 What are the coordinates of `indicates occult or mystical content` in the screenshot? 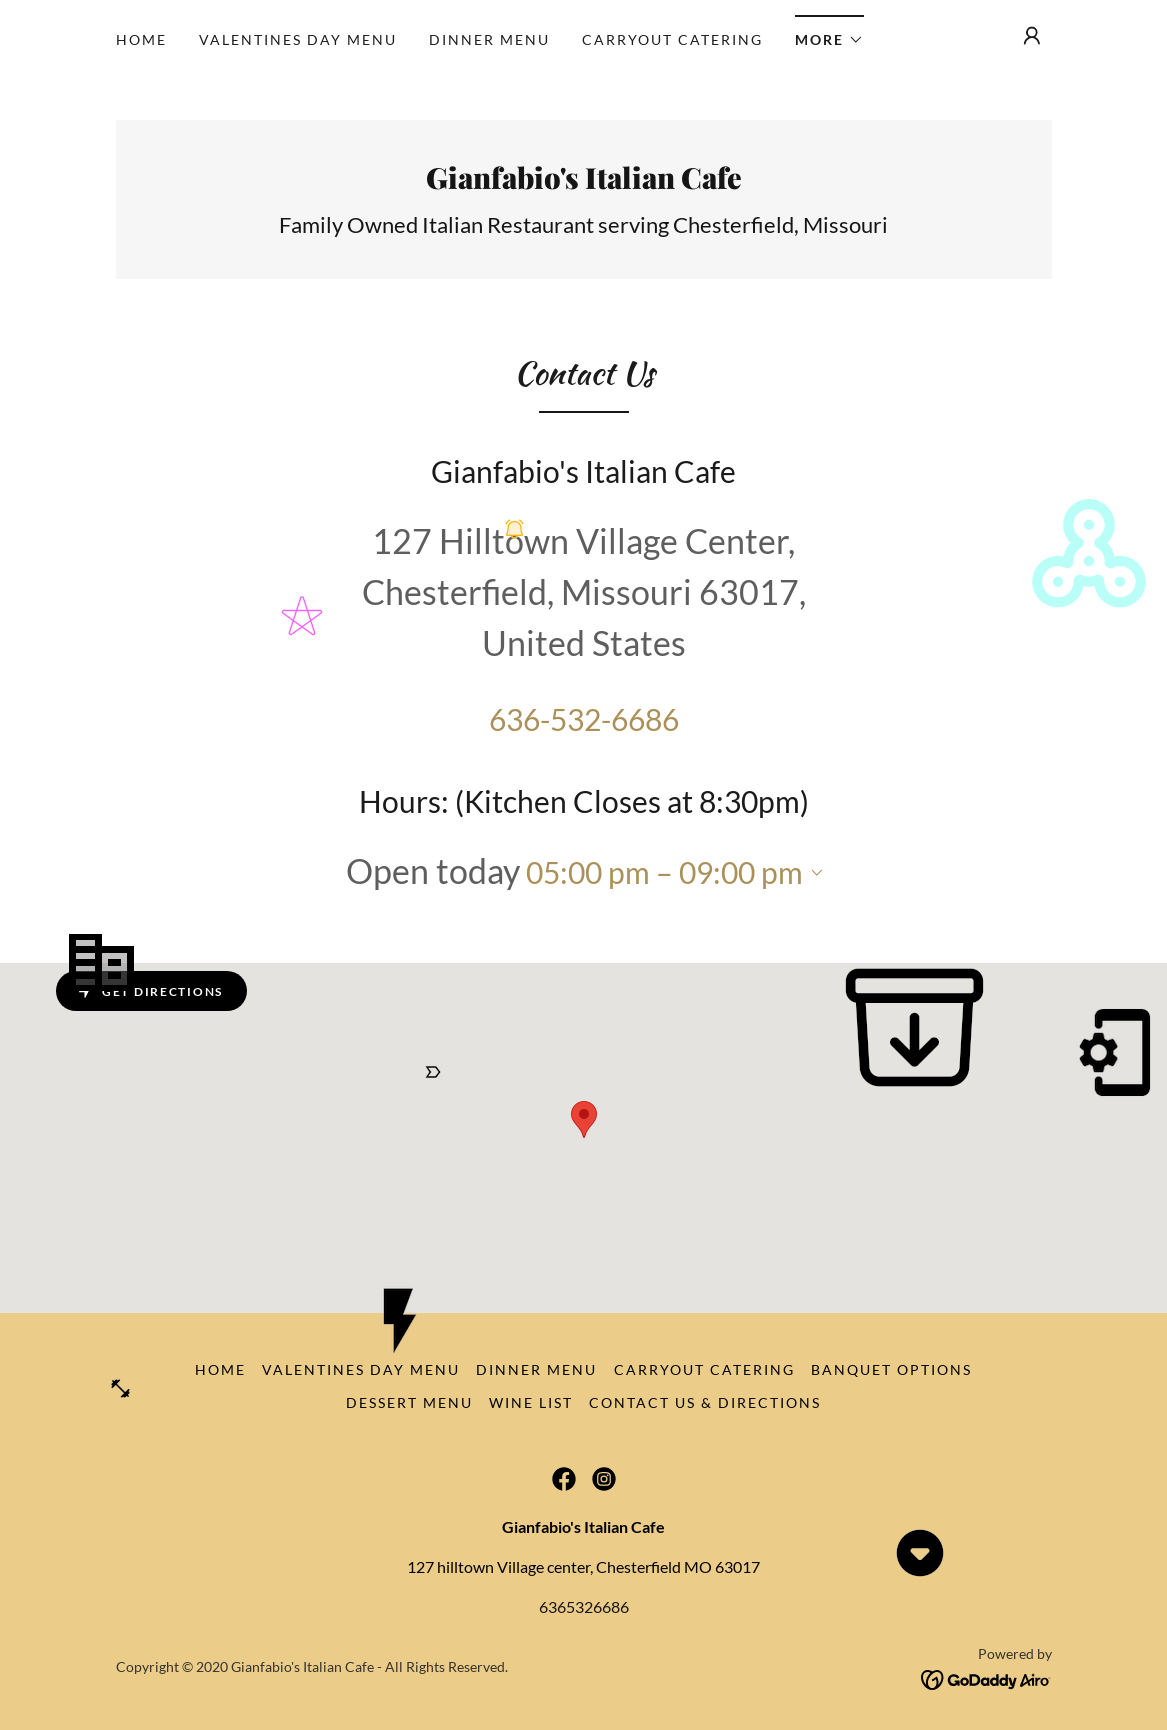 It's located at (302, 618).